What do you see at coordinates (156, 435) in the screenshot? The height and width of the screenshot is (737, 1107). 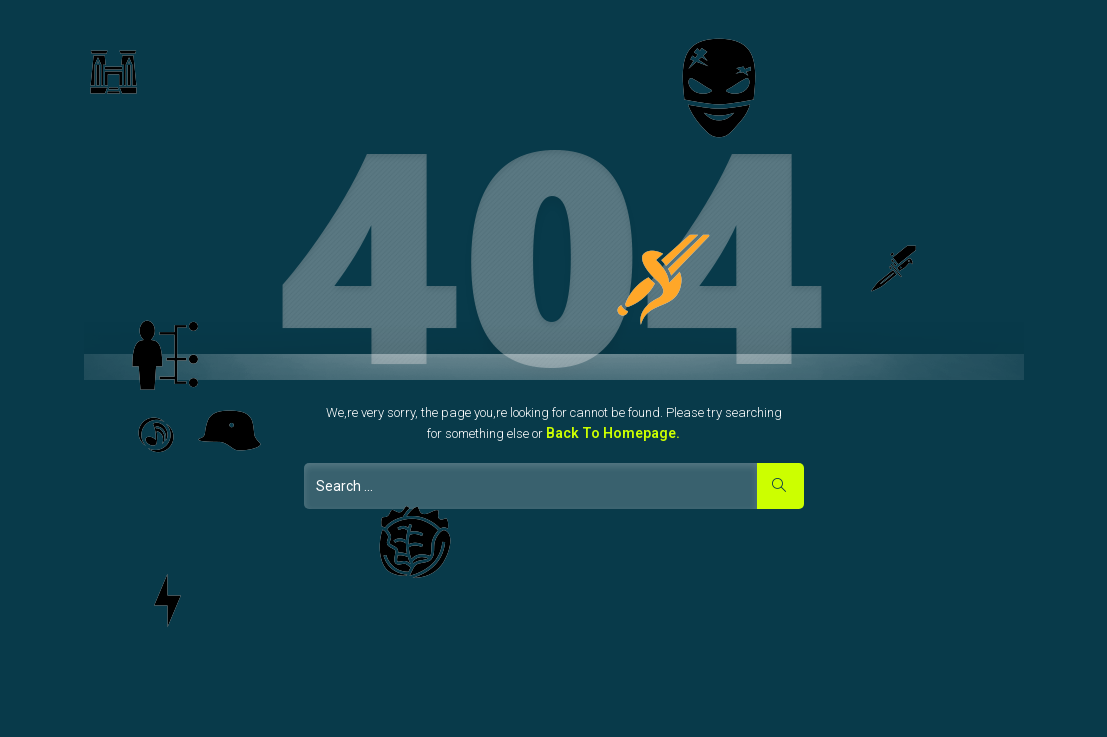 I see `cast a music-based spell or ability` at bounding box center [156, 435].